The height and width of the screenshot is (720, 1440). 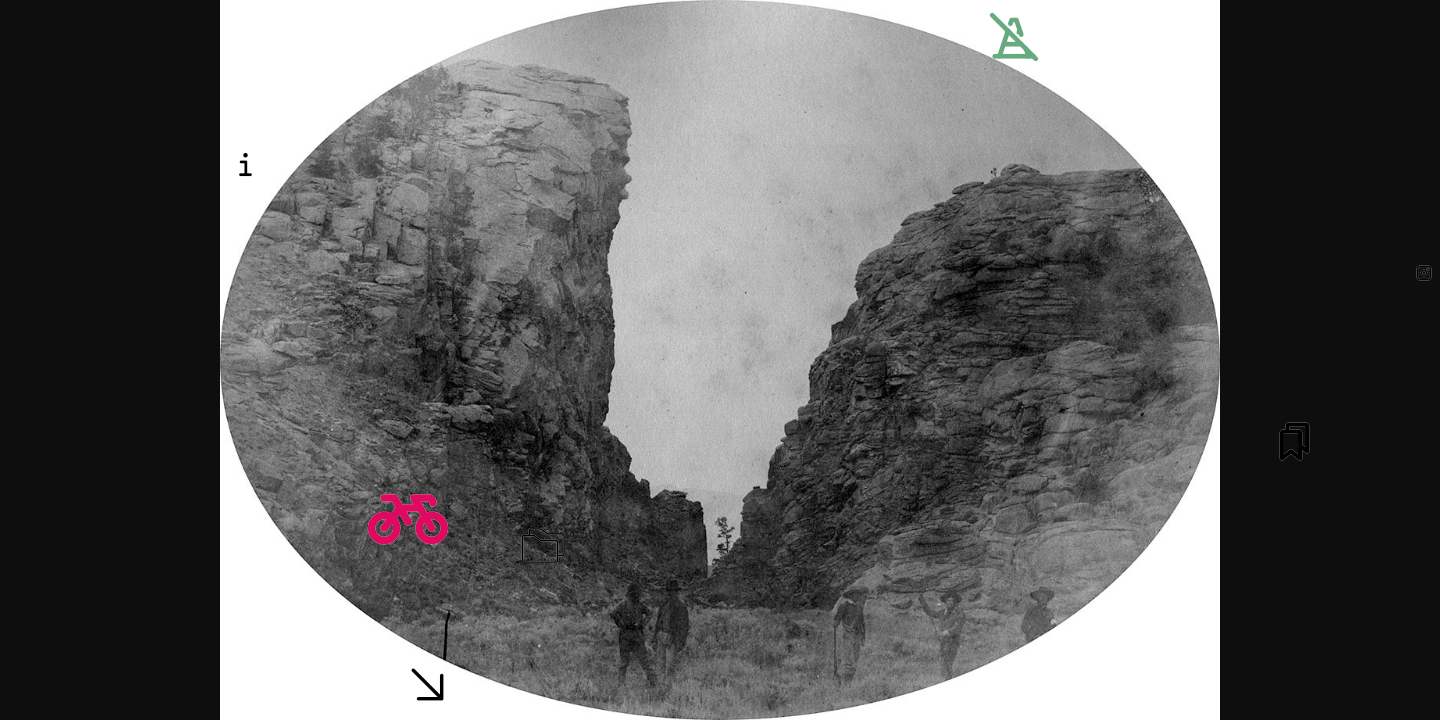 What do you see at coordinates (408, 518) in the screenshot?
I see `access bike rental or cycling options` at bounding box center [408, 518].